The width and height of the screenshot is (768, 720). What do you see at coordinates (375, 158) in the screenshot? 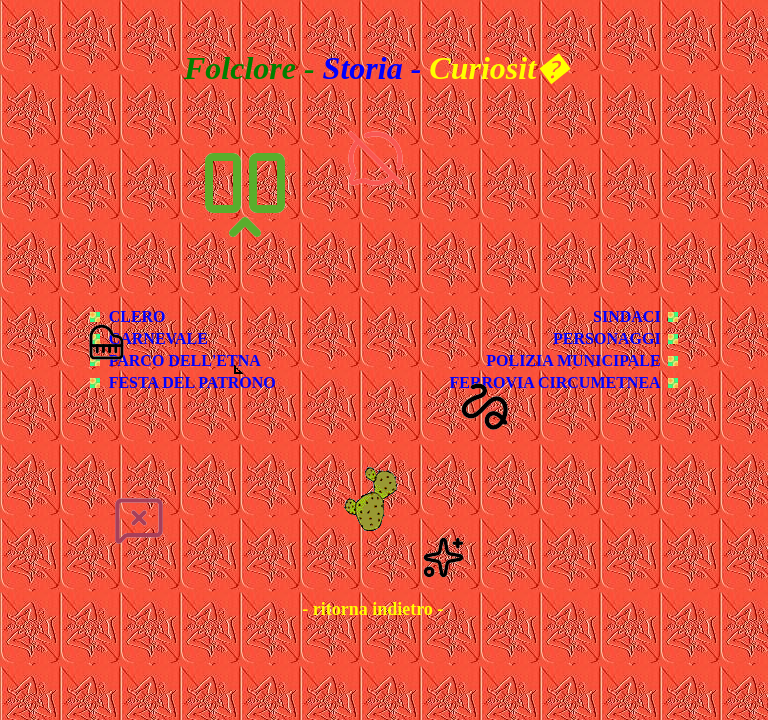
I see `mute or disable chat notifications` at bounding box center [375, 158].